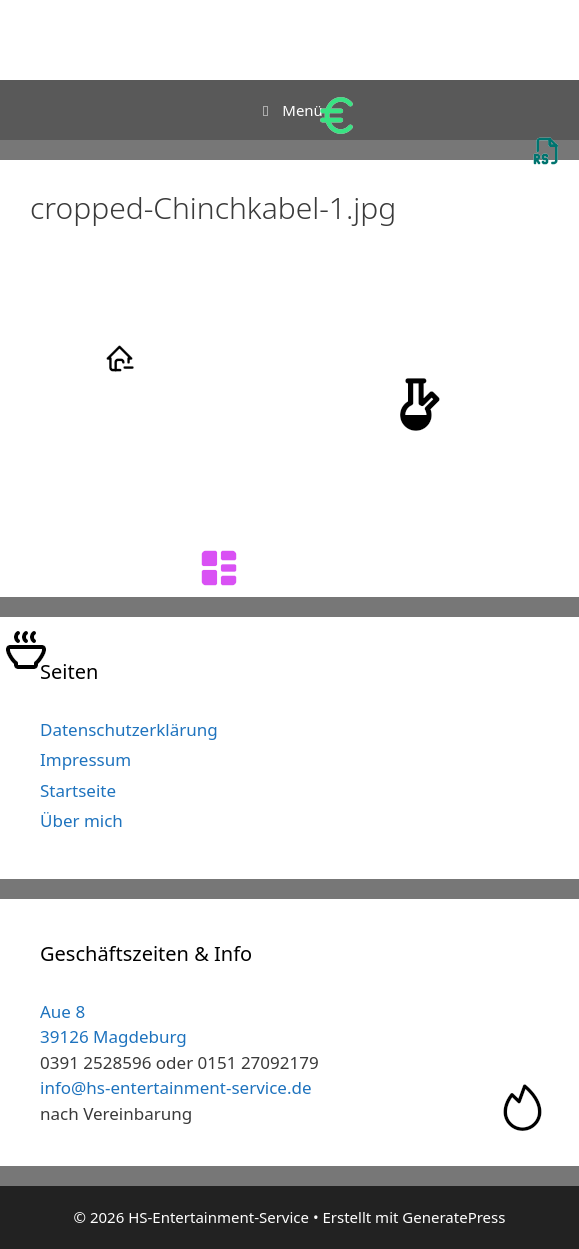  What do you see at coordinates (418, 404) in the screenshot?
I see `access smoking or cannabis-related content` at bounding box center [418, 404].